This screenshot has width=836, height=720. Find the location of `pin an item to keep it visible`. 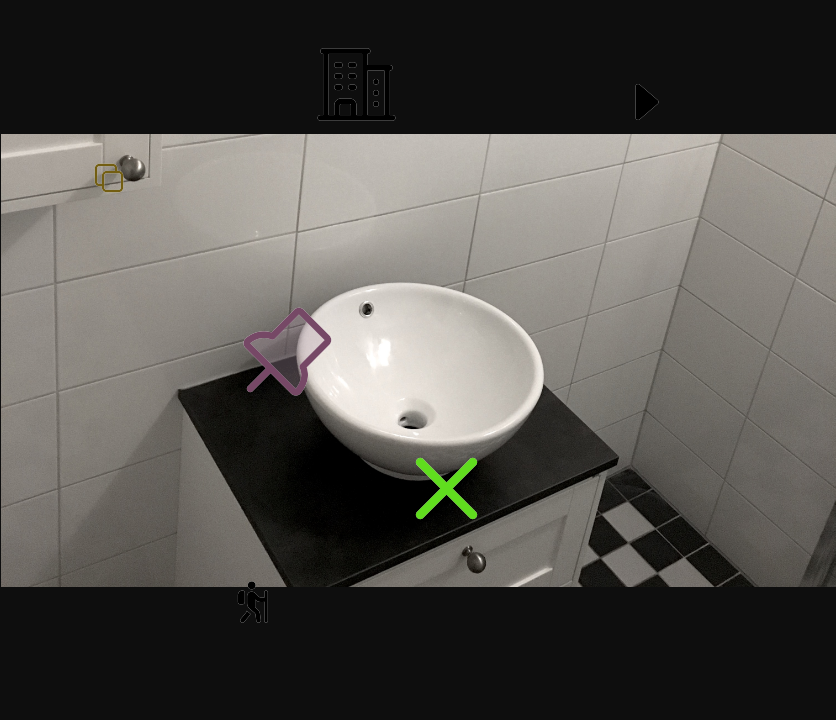

pin an item to keep it visible is located at coordinates (284, 355).